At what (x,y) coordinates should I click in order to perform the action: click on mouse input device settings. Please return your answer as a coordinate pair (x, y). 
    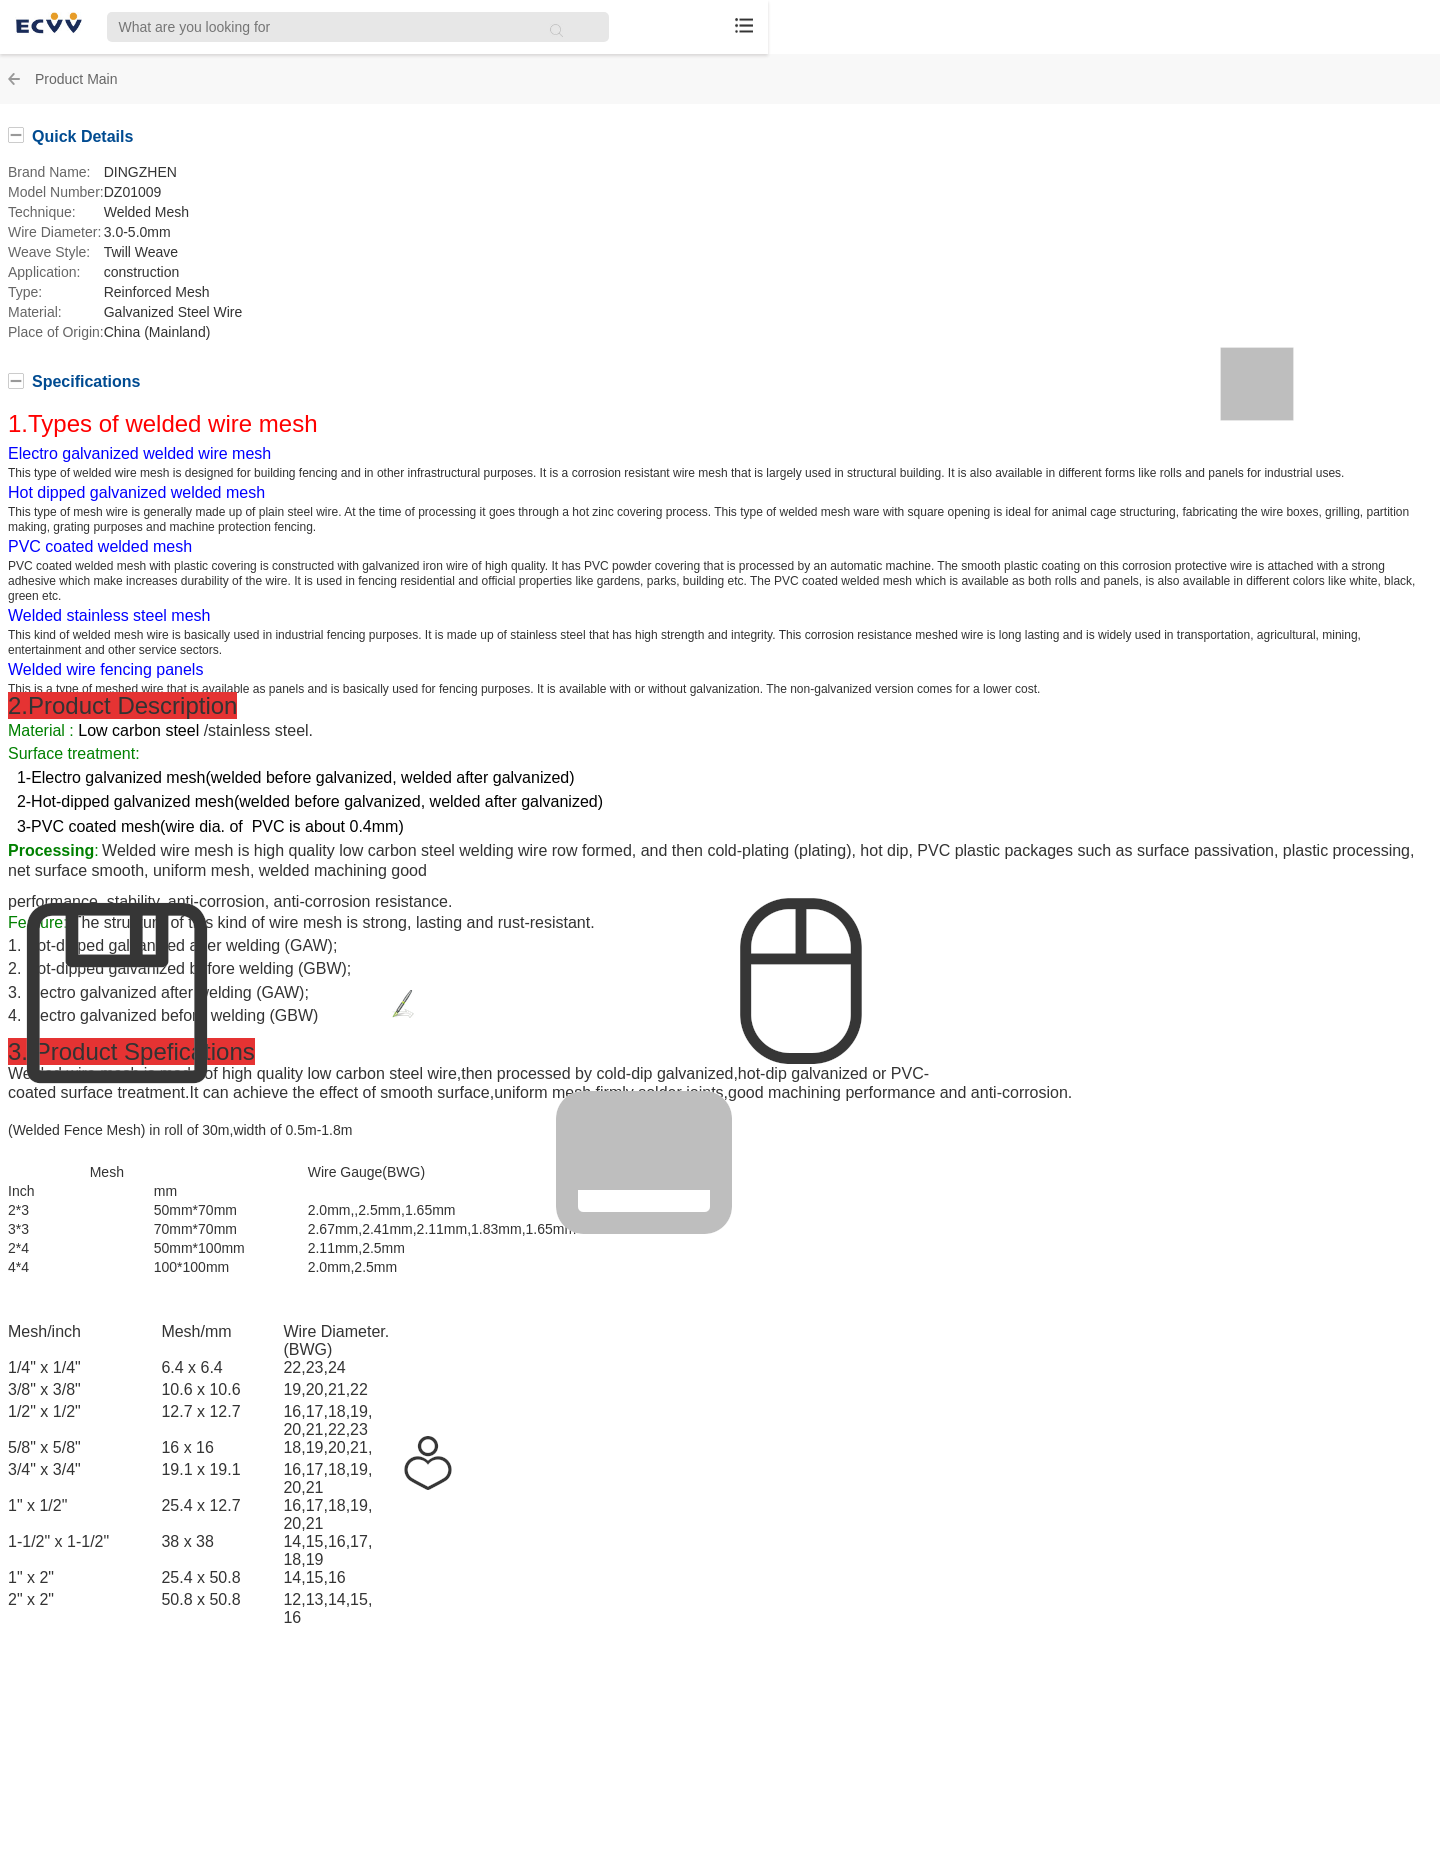
    Looking at the image, I should click on (806, 975).